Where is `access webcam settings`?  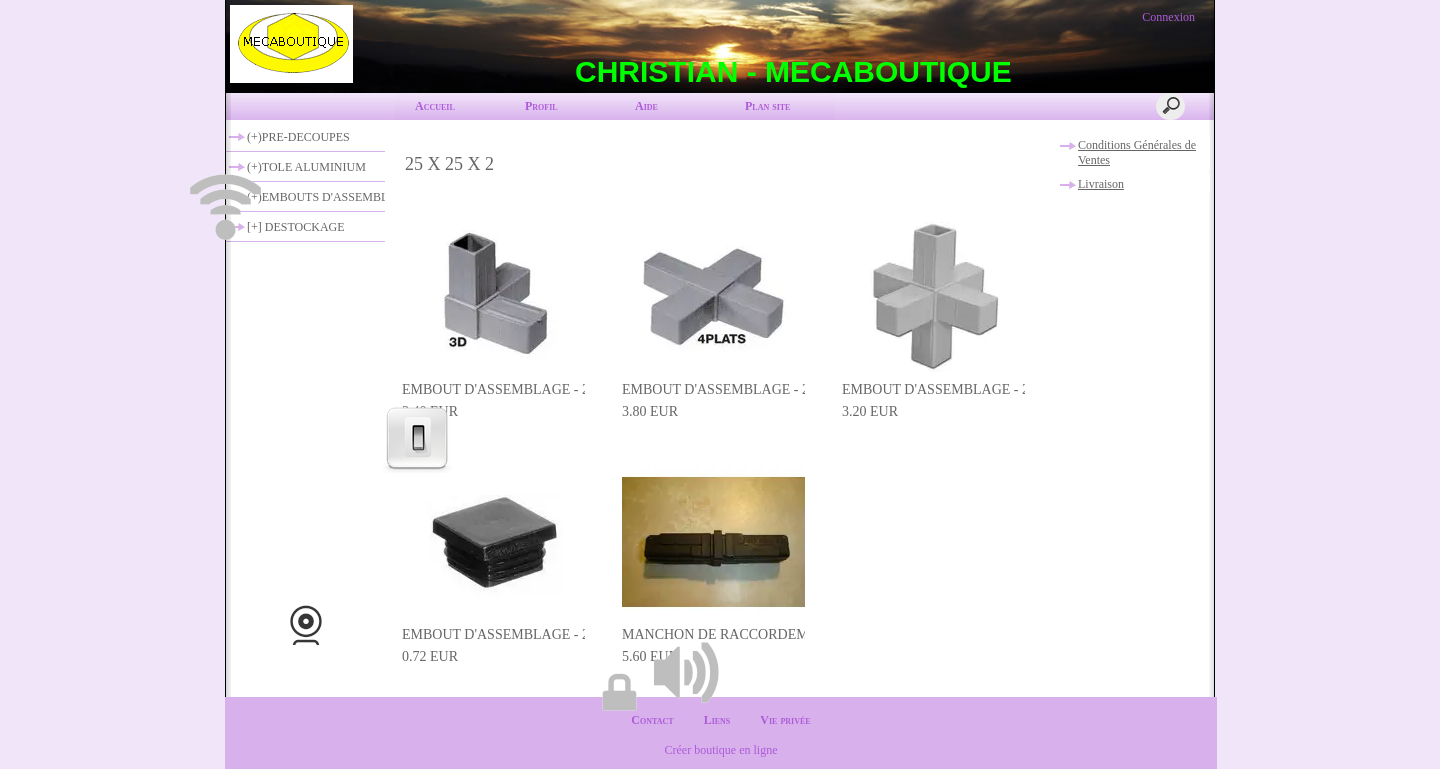
access webcam settings is located at coordinates (306, 624).